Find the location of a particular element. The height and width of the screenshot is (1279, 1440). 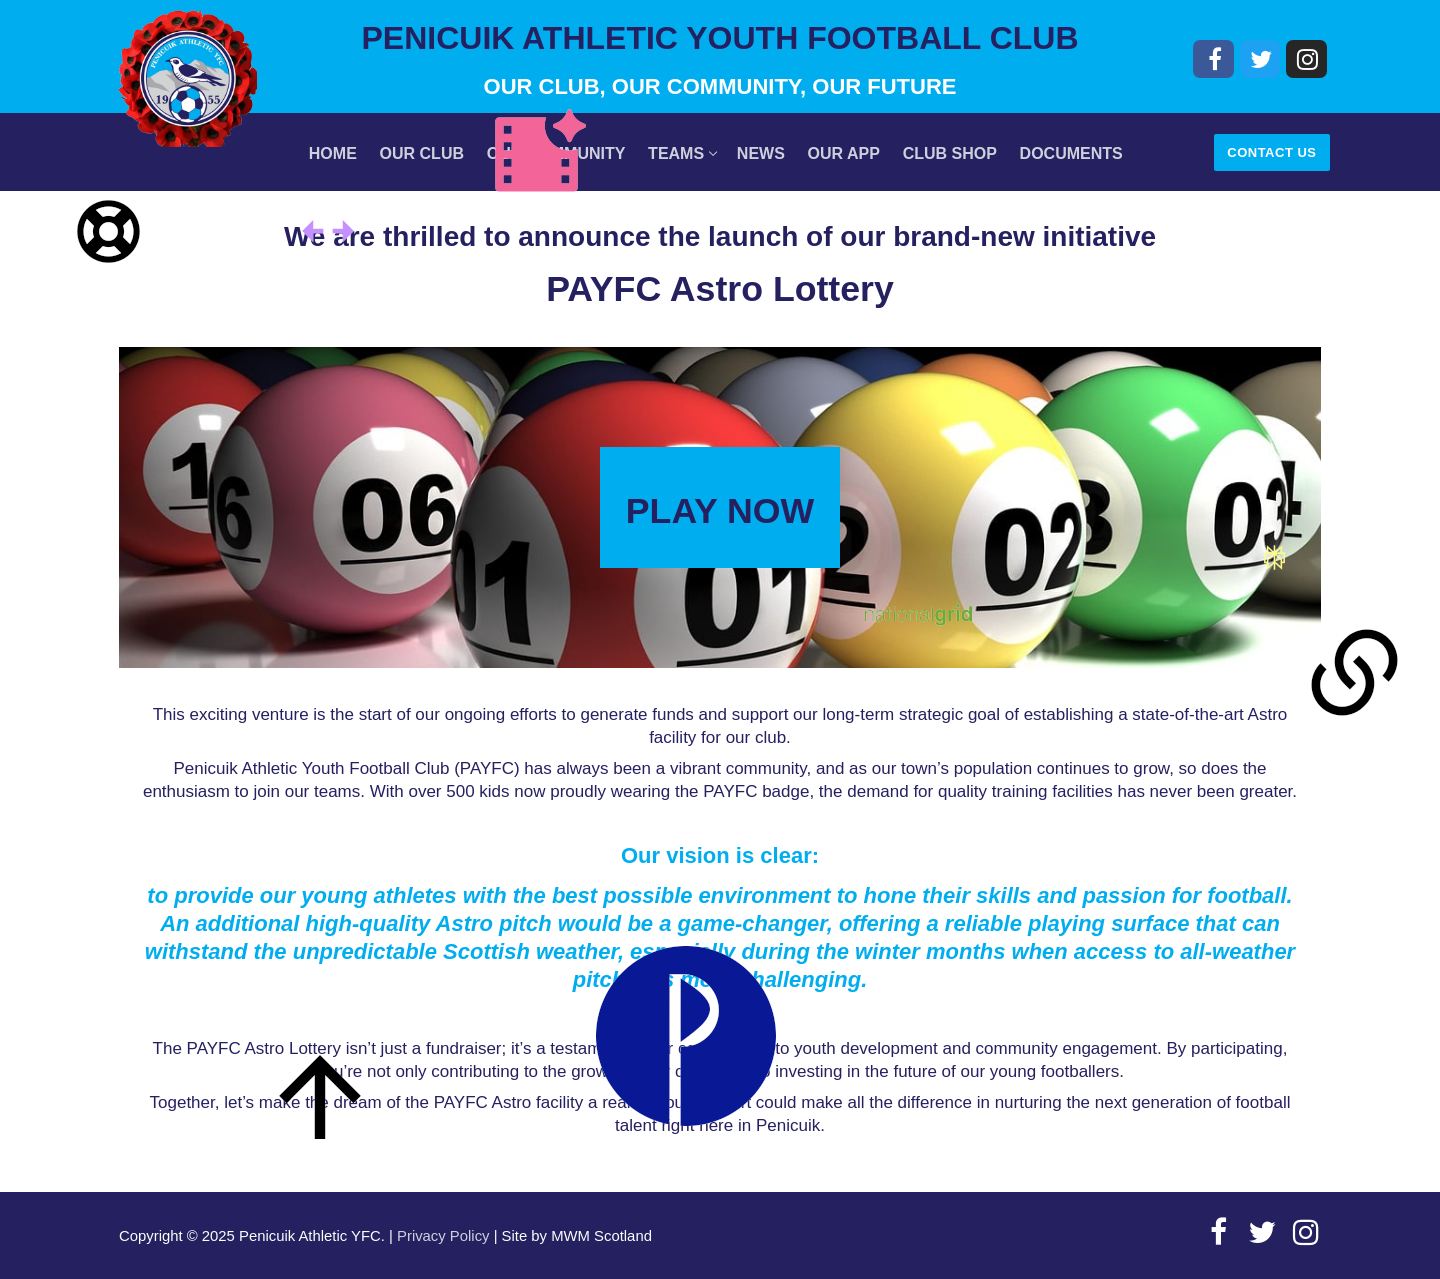

access AI-powered video editing tools is located at coordinates (536, 154).